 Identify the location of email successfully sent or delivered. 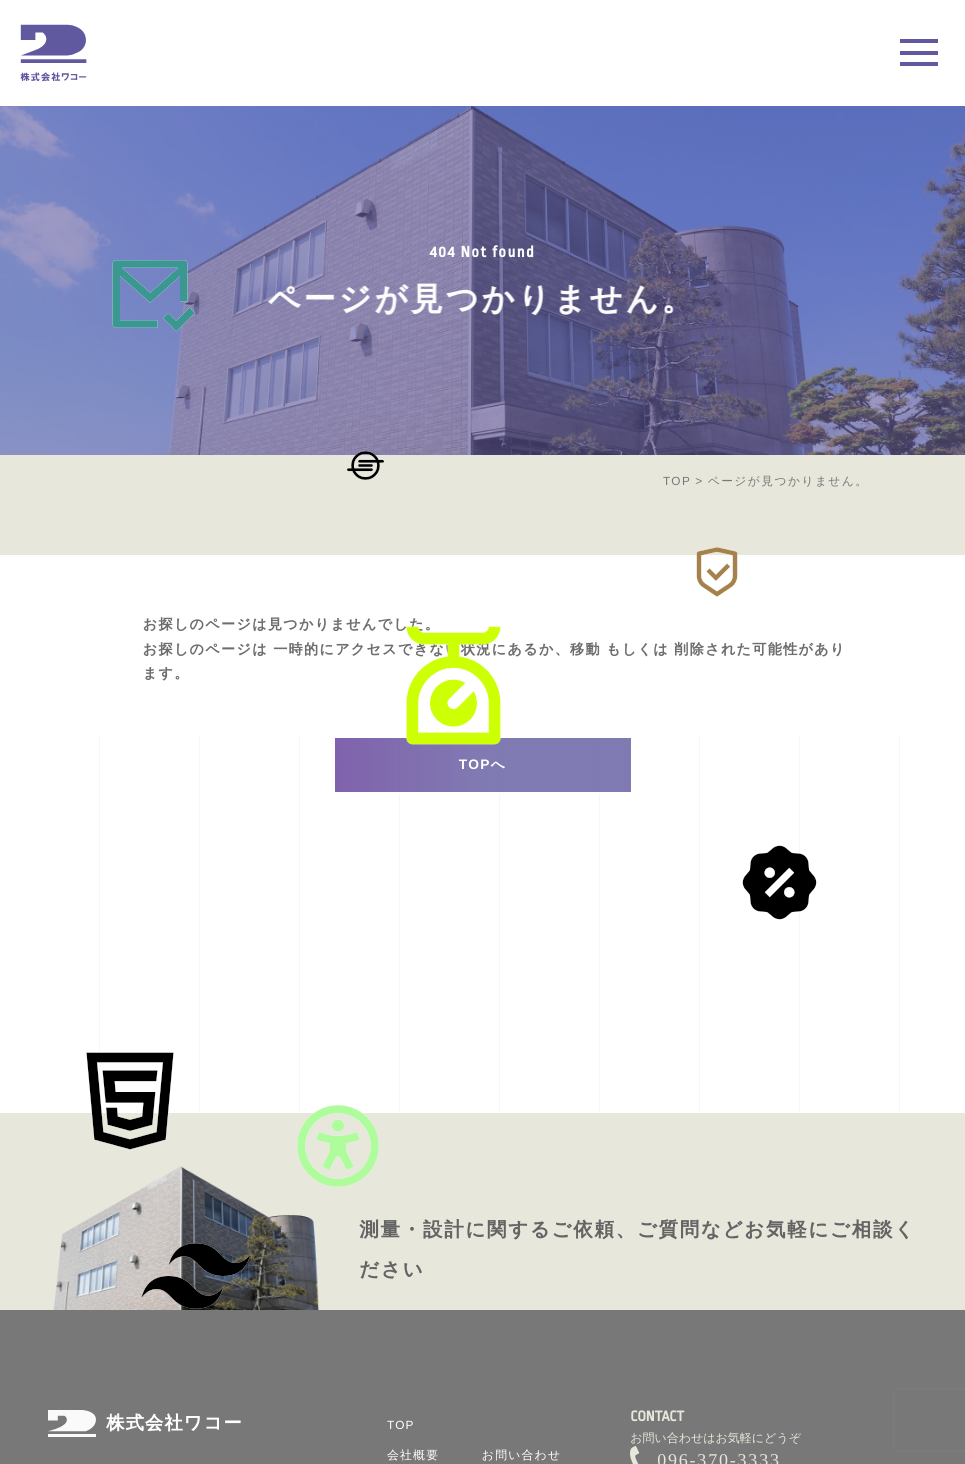
(150, 294).